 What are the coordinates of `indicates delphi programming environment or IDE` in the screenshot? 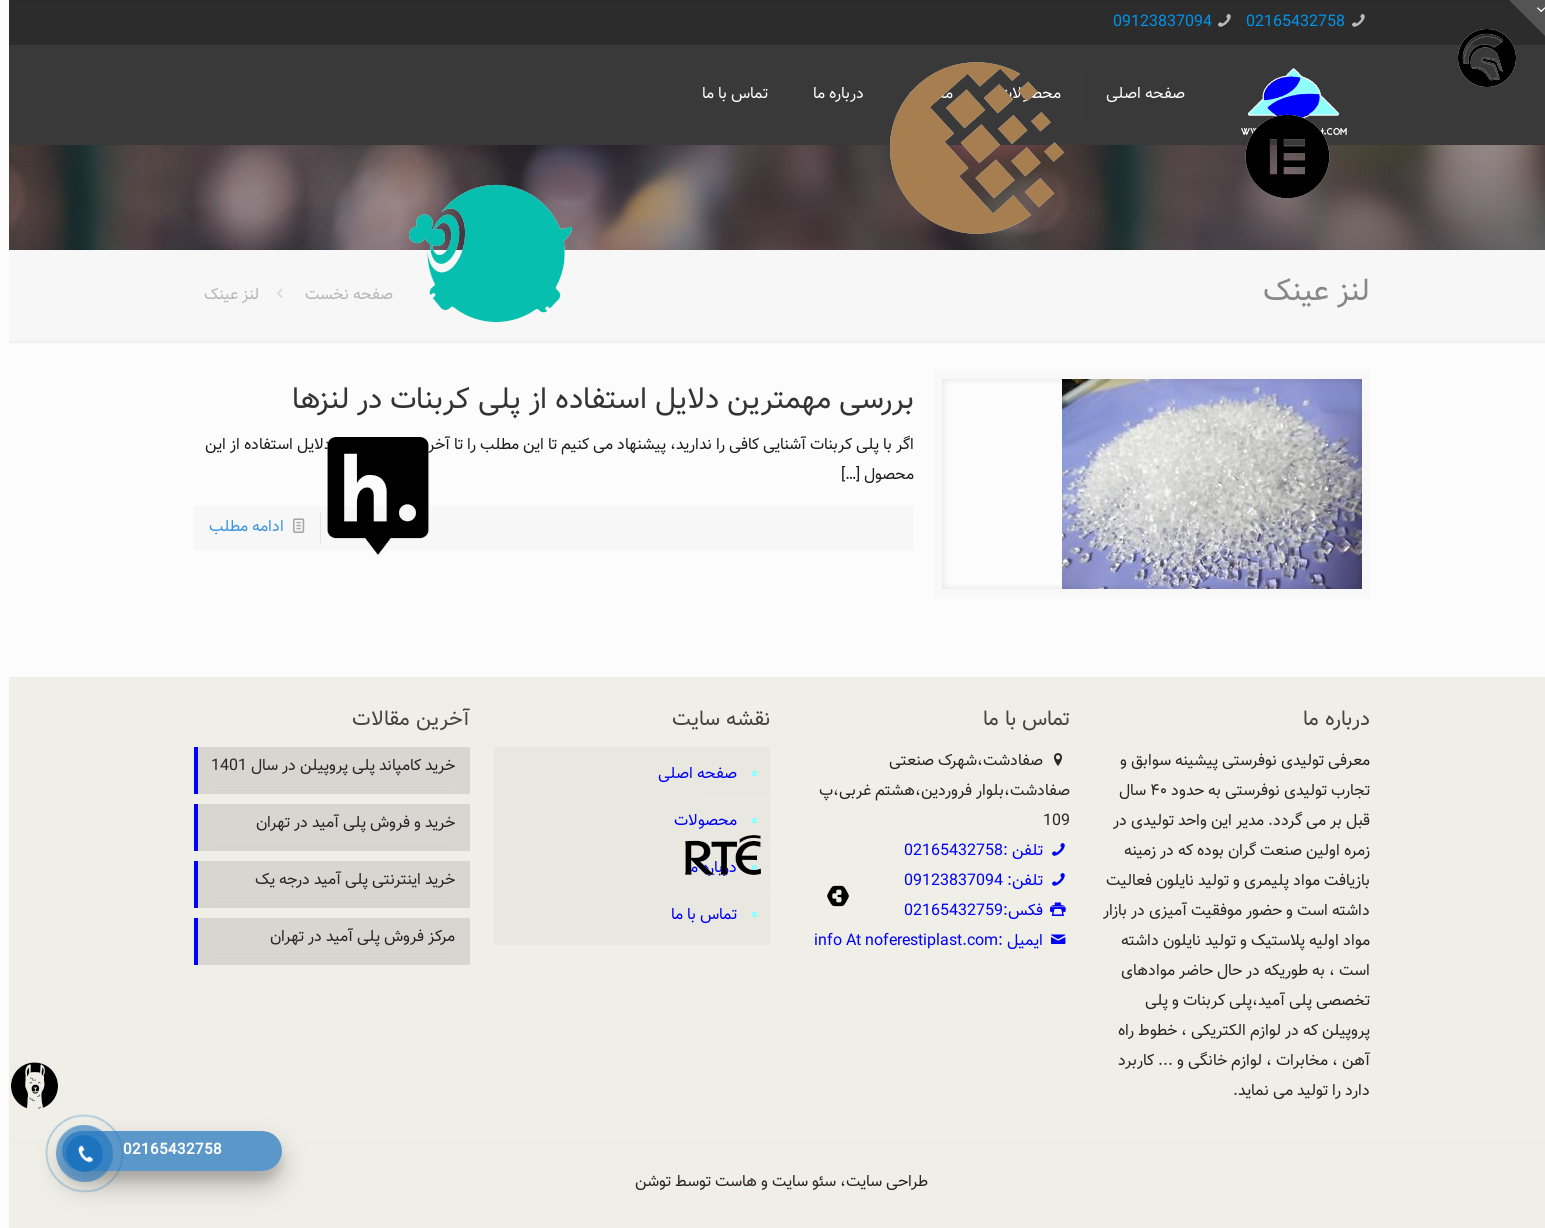 It's located at (1487, 58).